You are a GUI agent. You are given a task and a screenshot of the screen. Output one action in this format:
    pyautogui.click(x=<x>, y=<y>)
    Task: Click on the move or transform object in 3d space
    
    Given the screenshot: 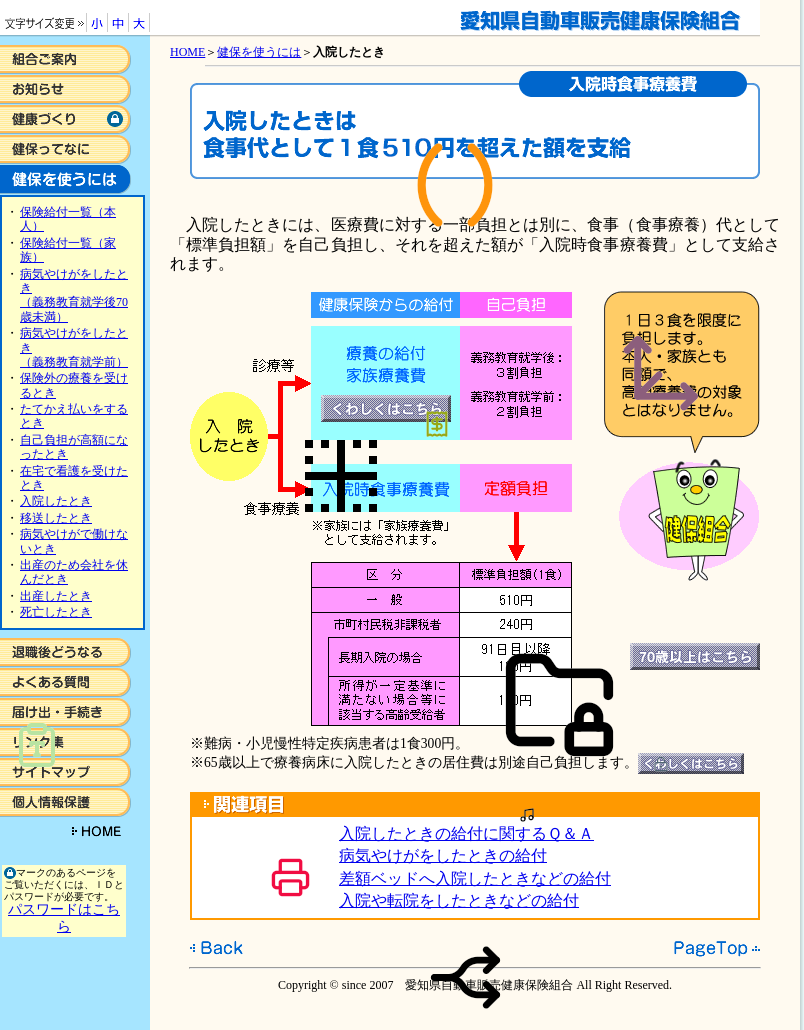 What is the action you would take?
    pyautogui.click(x=662, y=371)
    